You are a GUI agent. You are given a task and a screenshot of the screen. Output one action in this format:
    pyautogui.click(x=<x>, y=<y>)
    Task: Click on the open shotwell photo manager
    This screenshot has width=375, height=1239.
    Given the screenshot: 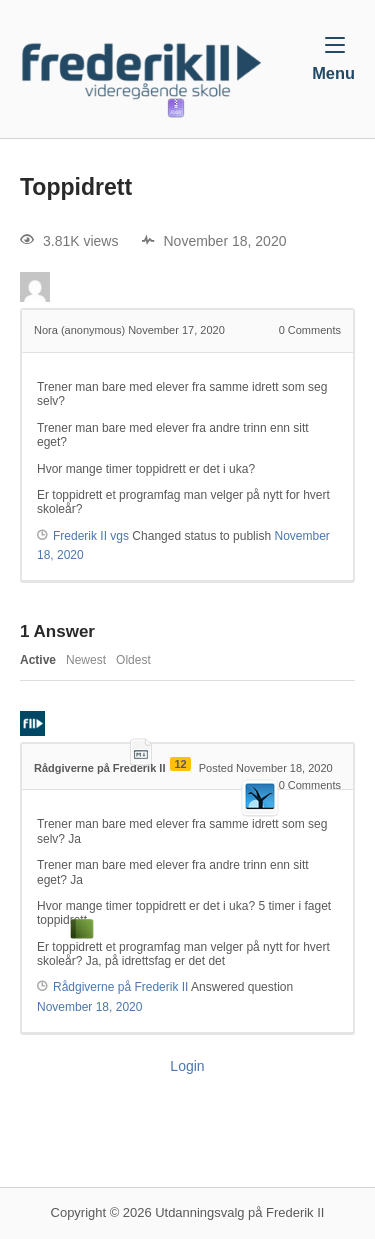 What is the action you would take?
    pyautogui.click(x=260, y=798)
    